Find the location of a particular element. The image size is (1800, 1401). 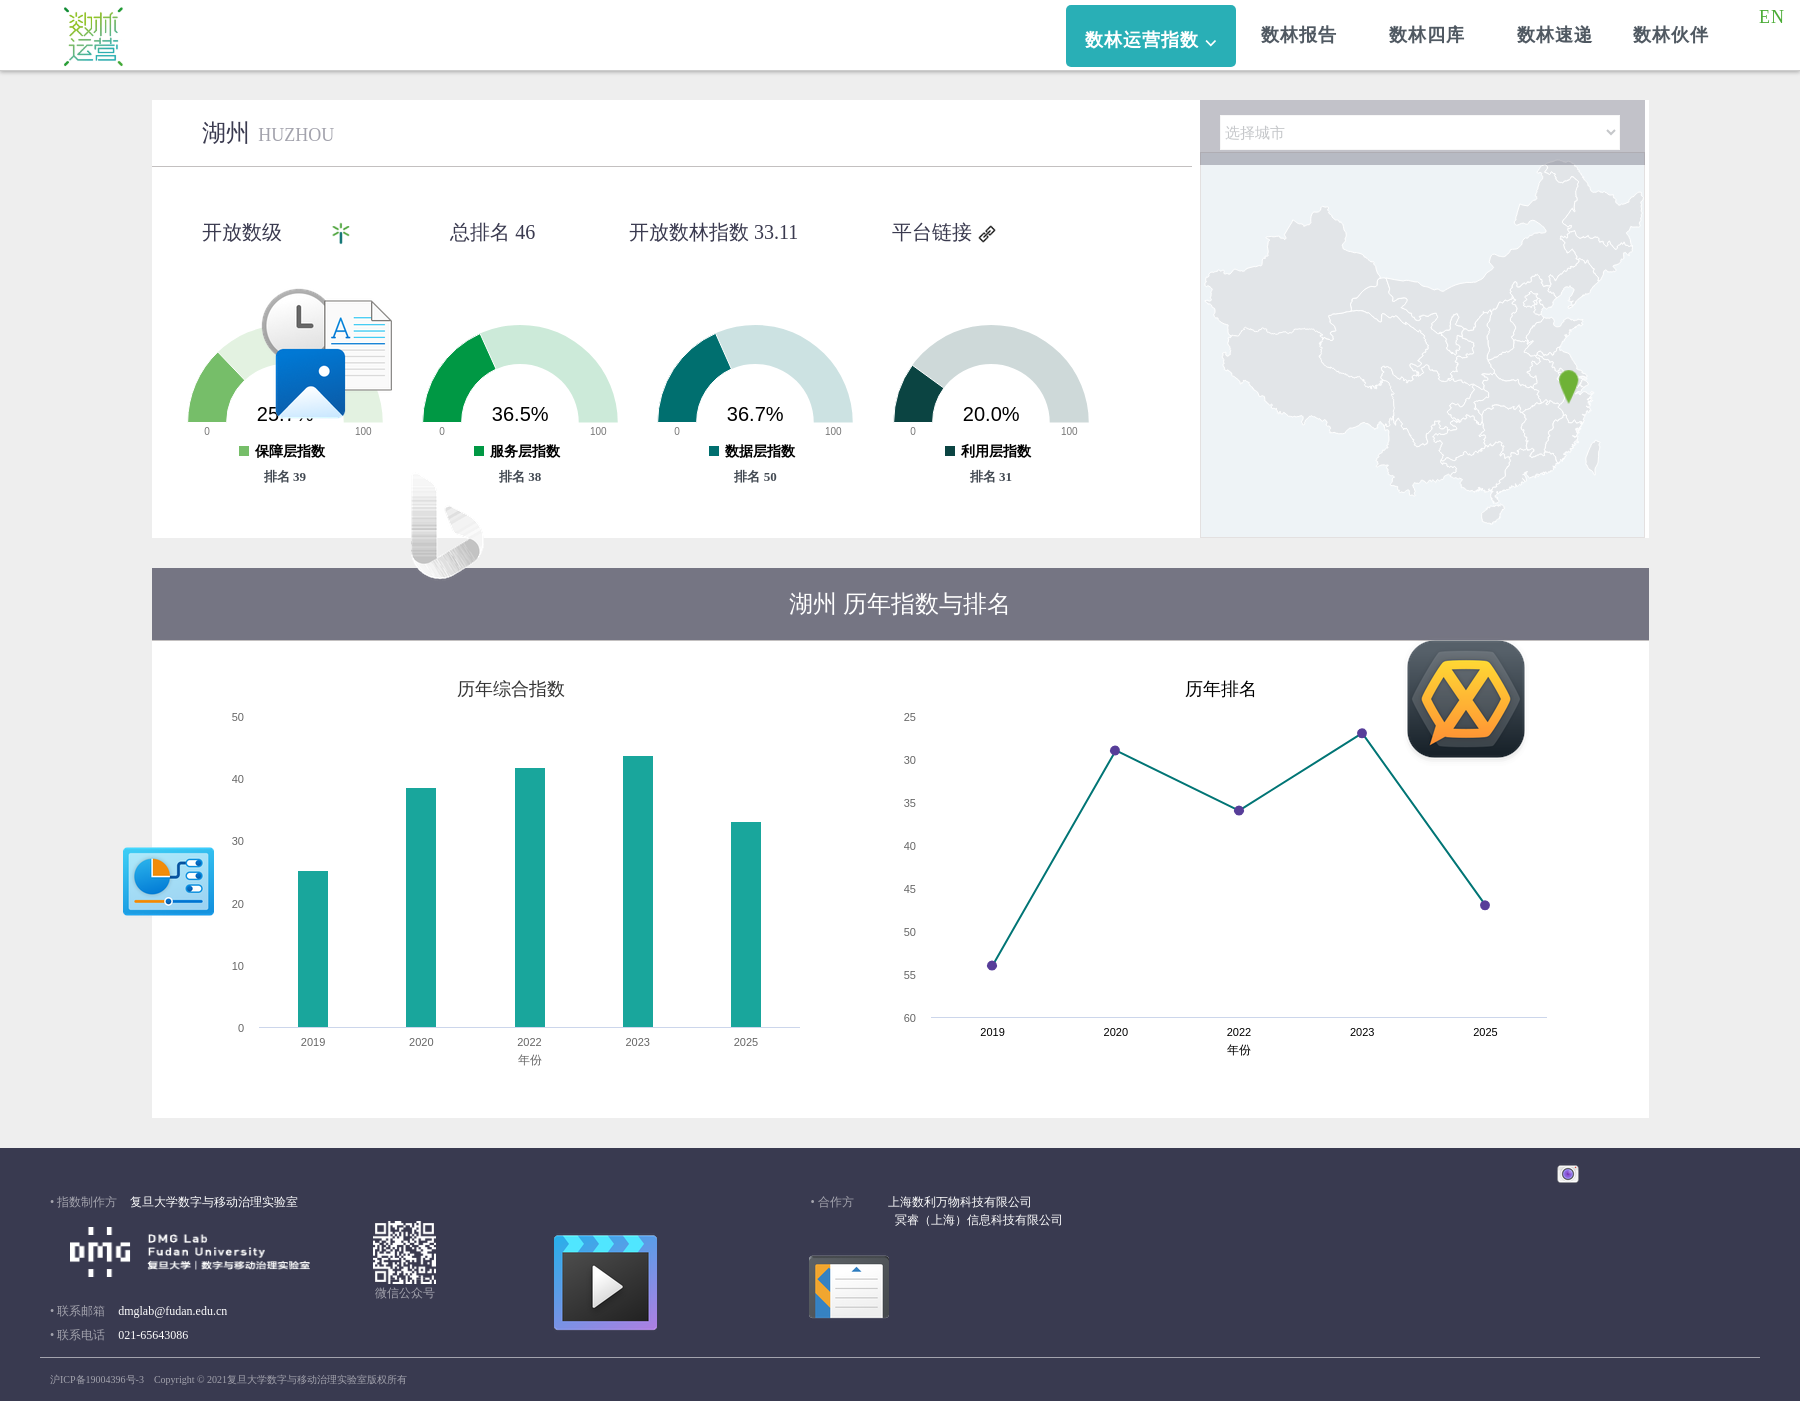

open windows control panel settings is located at coordinates (168, 881).